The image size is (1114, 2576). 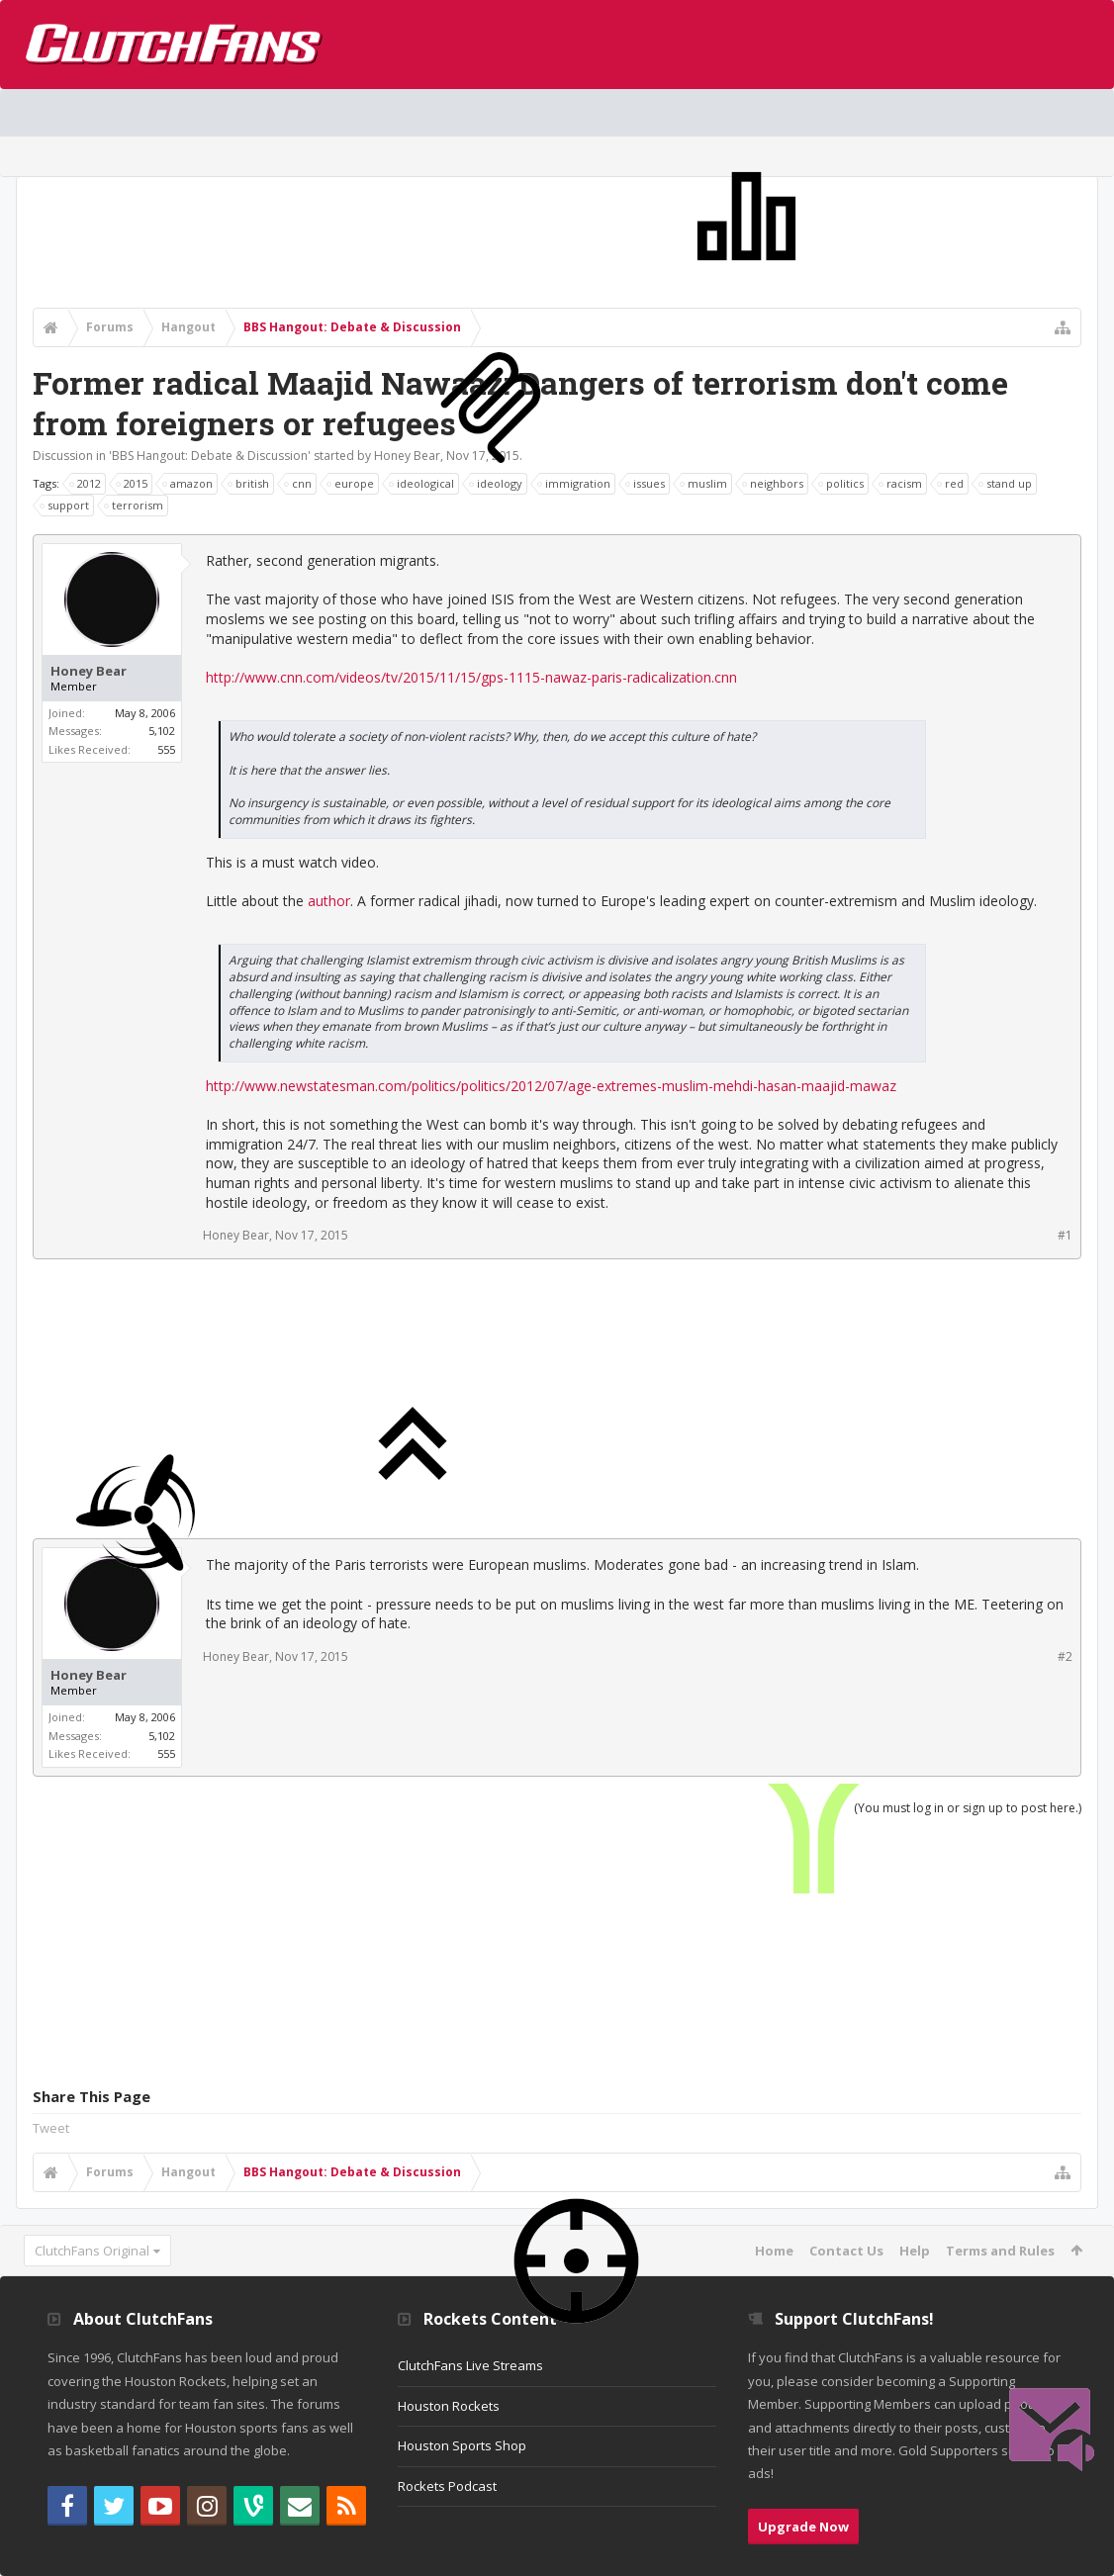 What do you see at coordinates (746, 216) in the screenshot?
I see `view analytics or statistics` at bounding box center [746, 216].